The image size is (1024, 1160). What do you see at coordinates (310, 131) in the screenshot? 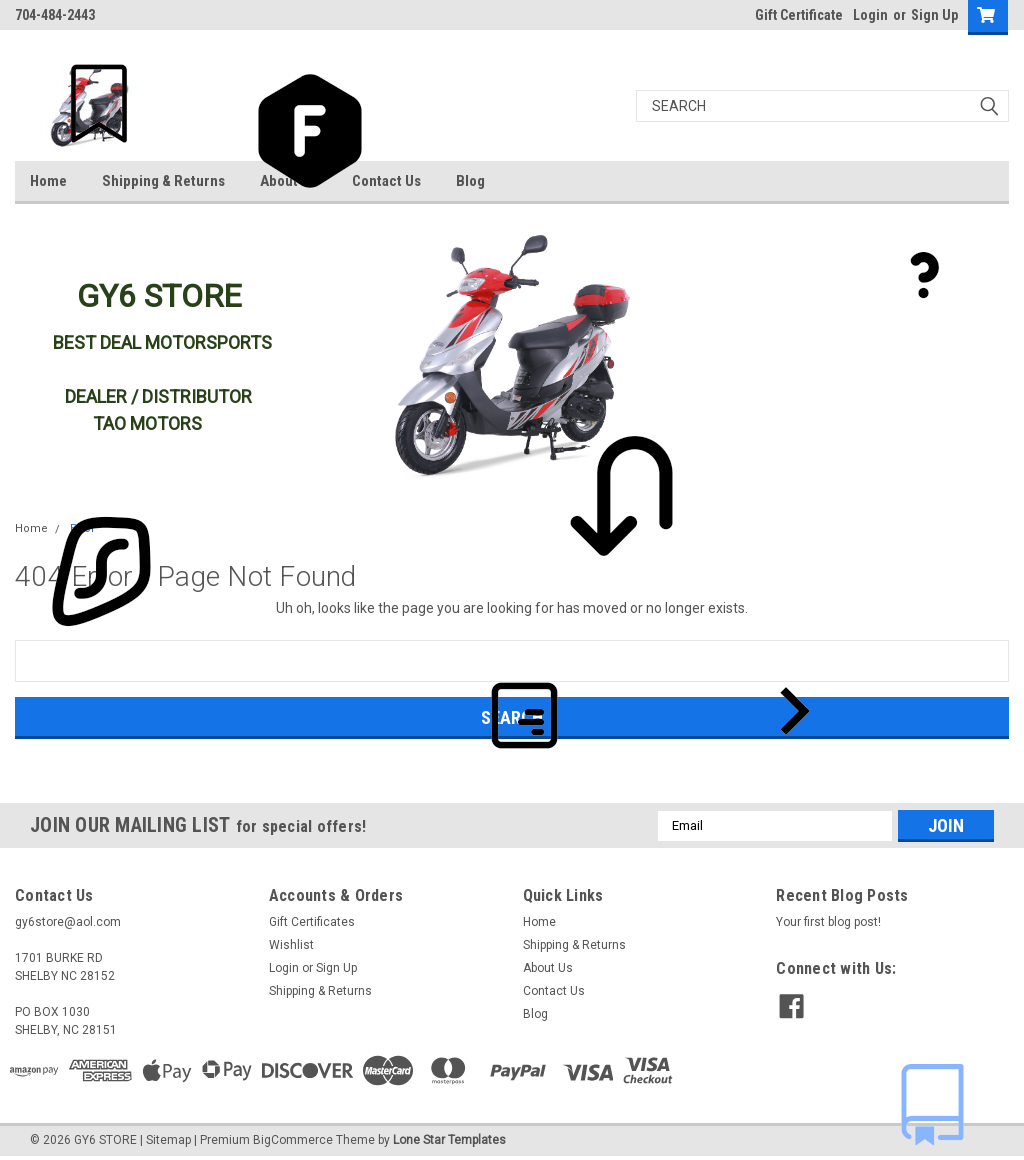
I see `indicates a file or item starting with the letter F` at bounding box center [310, 131].